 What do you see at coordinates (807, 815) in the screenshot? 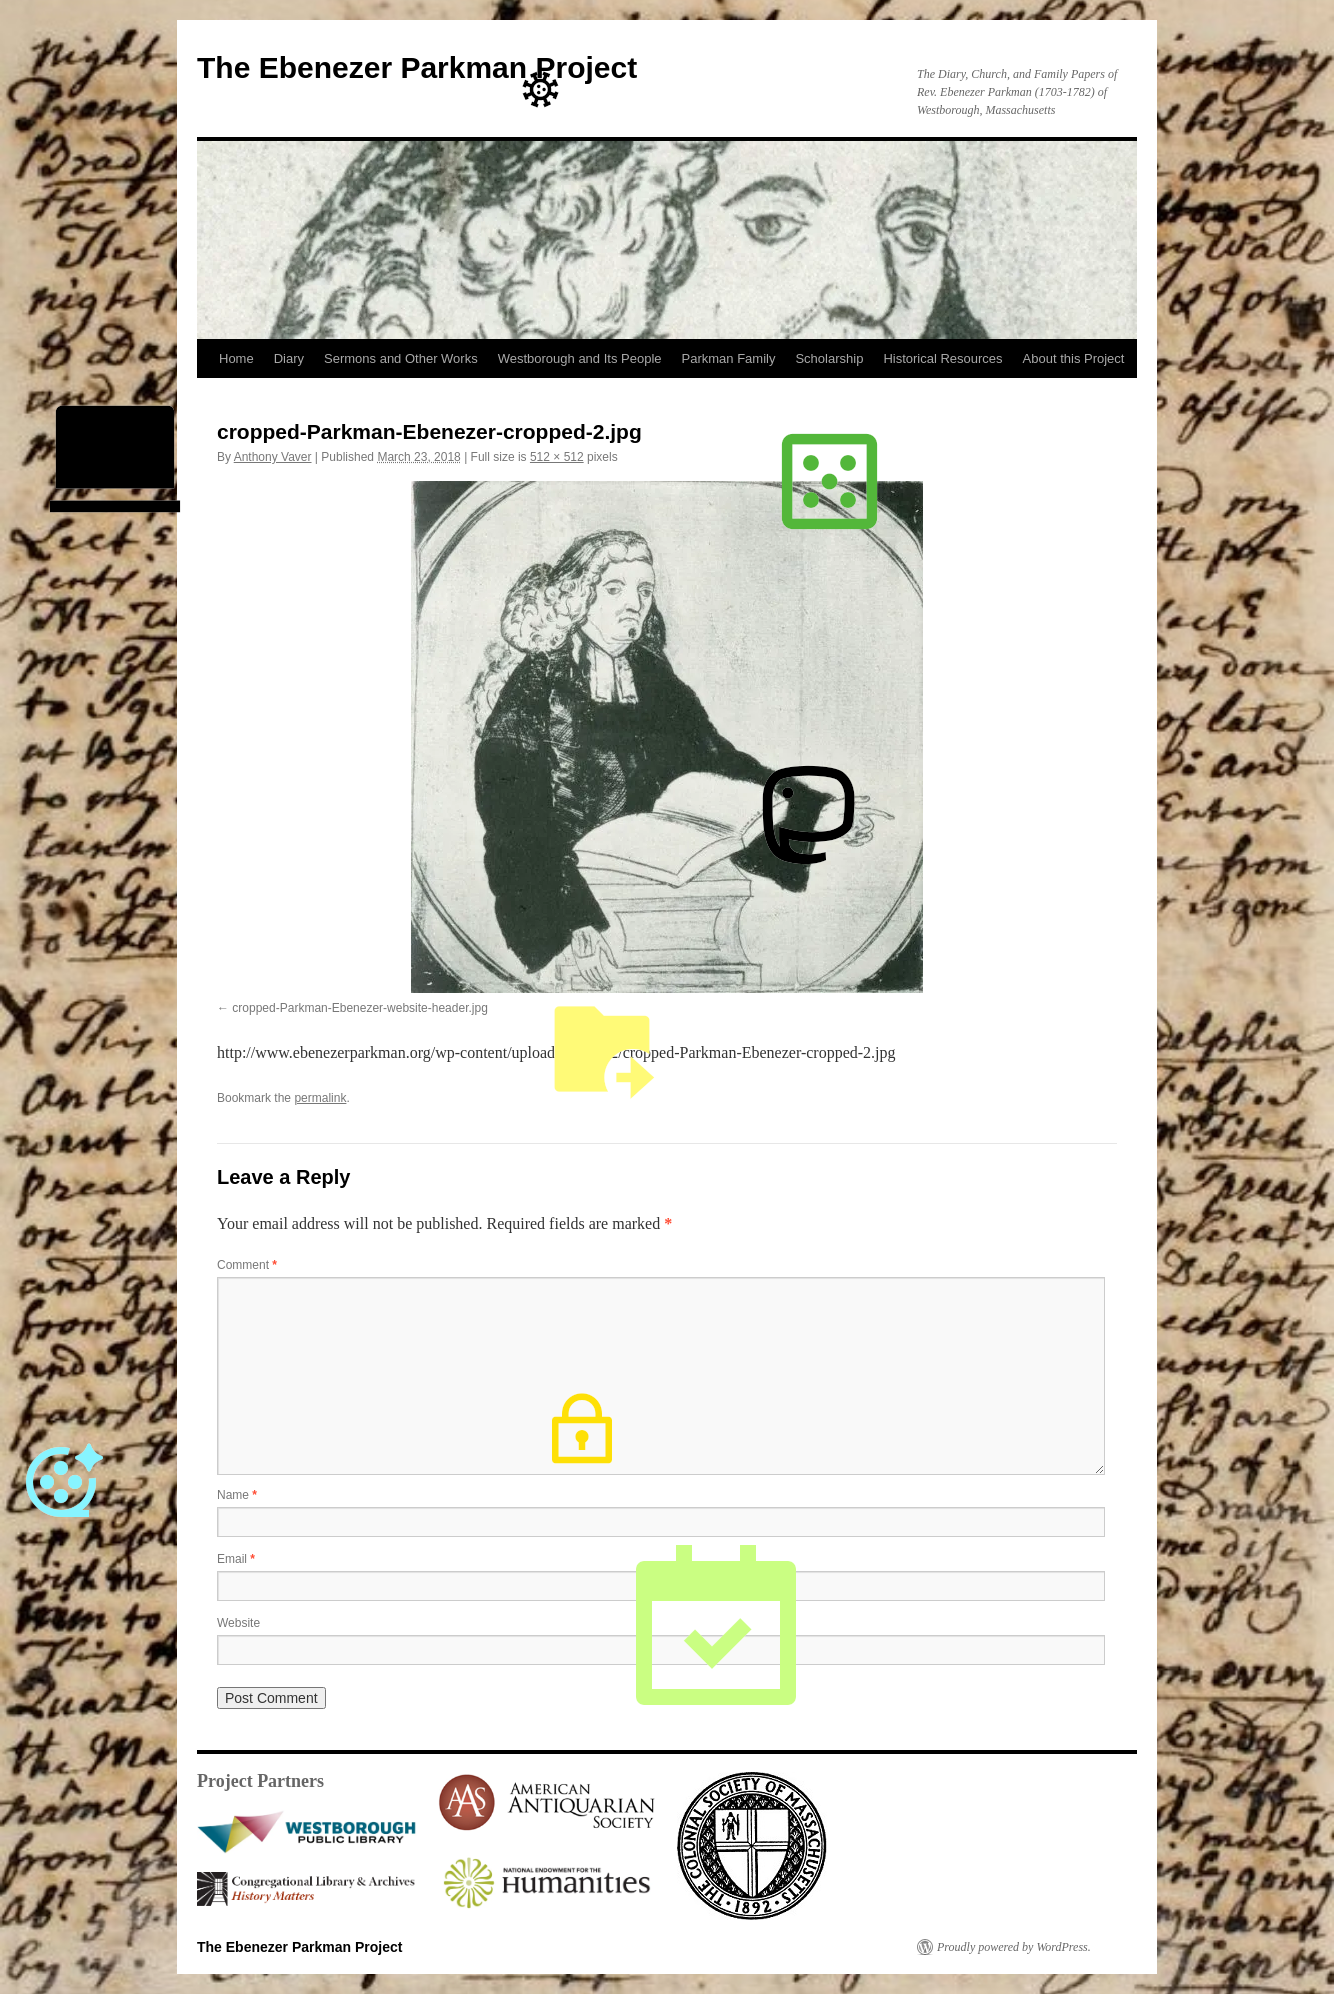
I see `open mastodon app` at bounding box center [807, 815].